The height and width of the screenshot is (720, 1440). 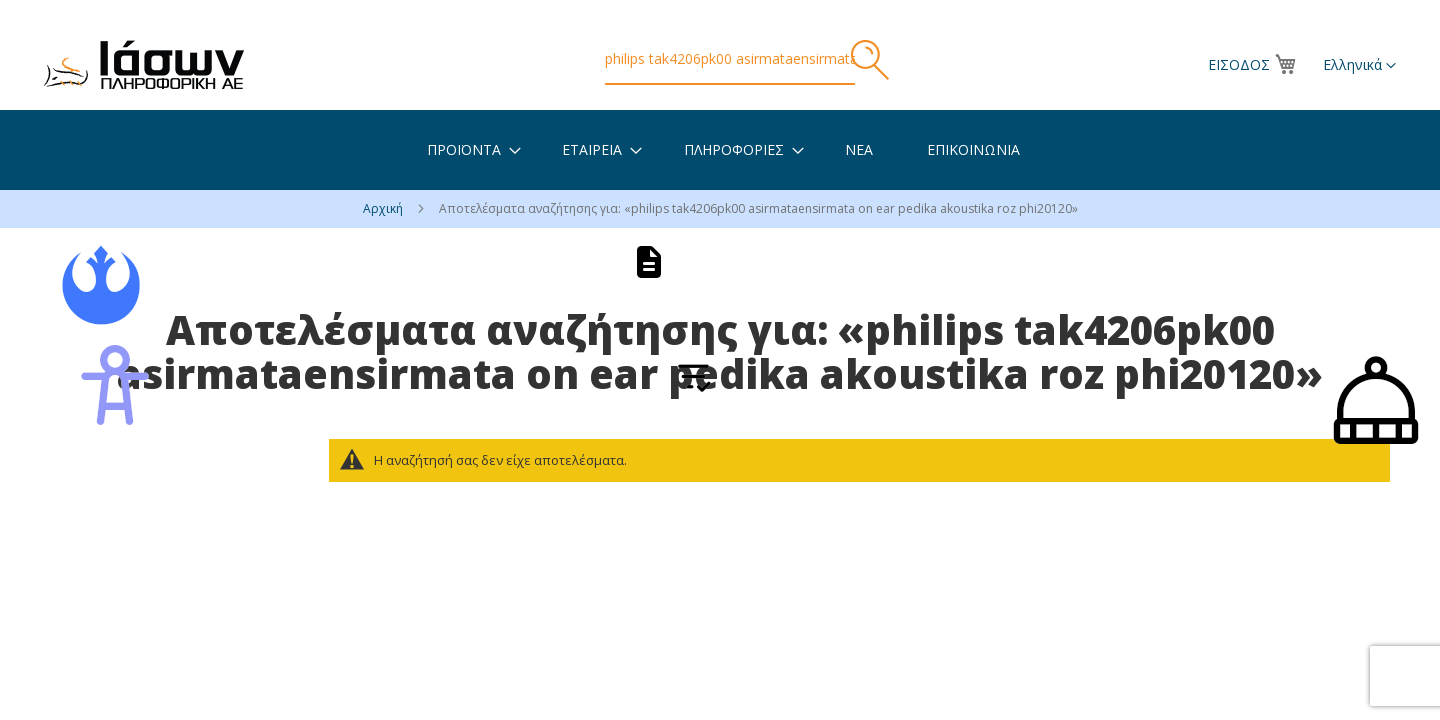 I want to click on select winter or cold weather category, so click(x=1376, y=405).